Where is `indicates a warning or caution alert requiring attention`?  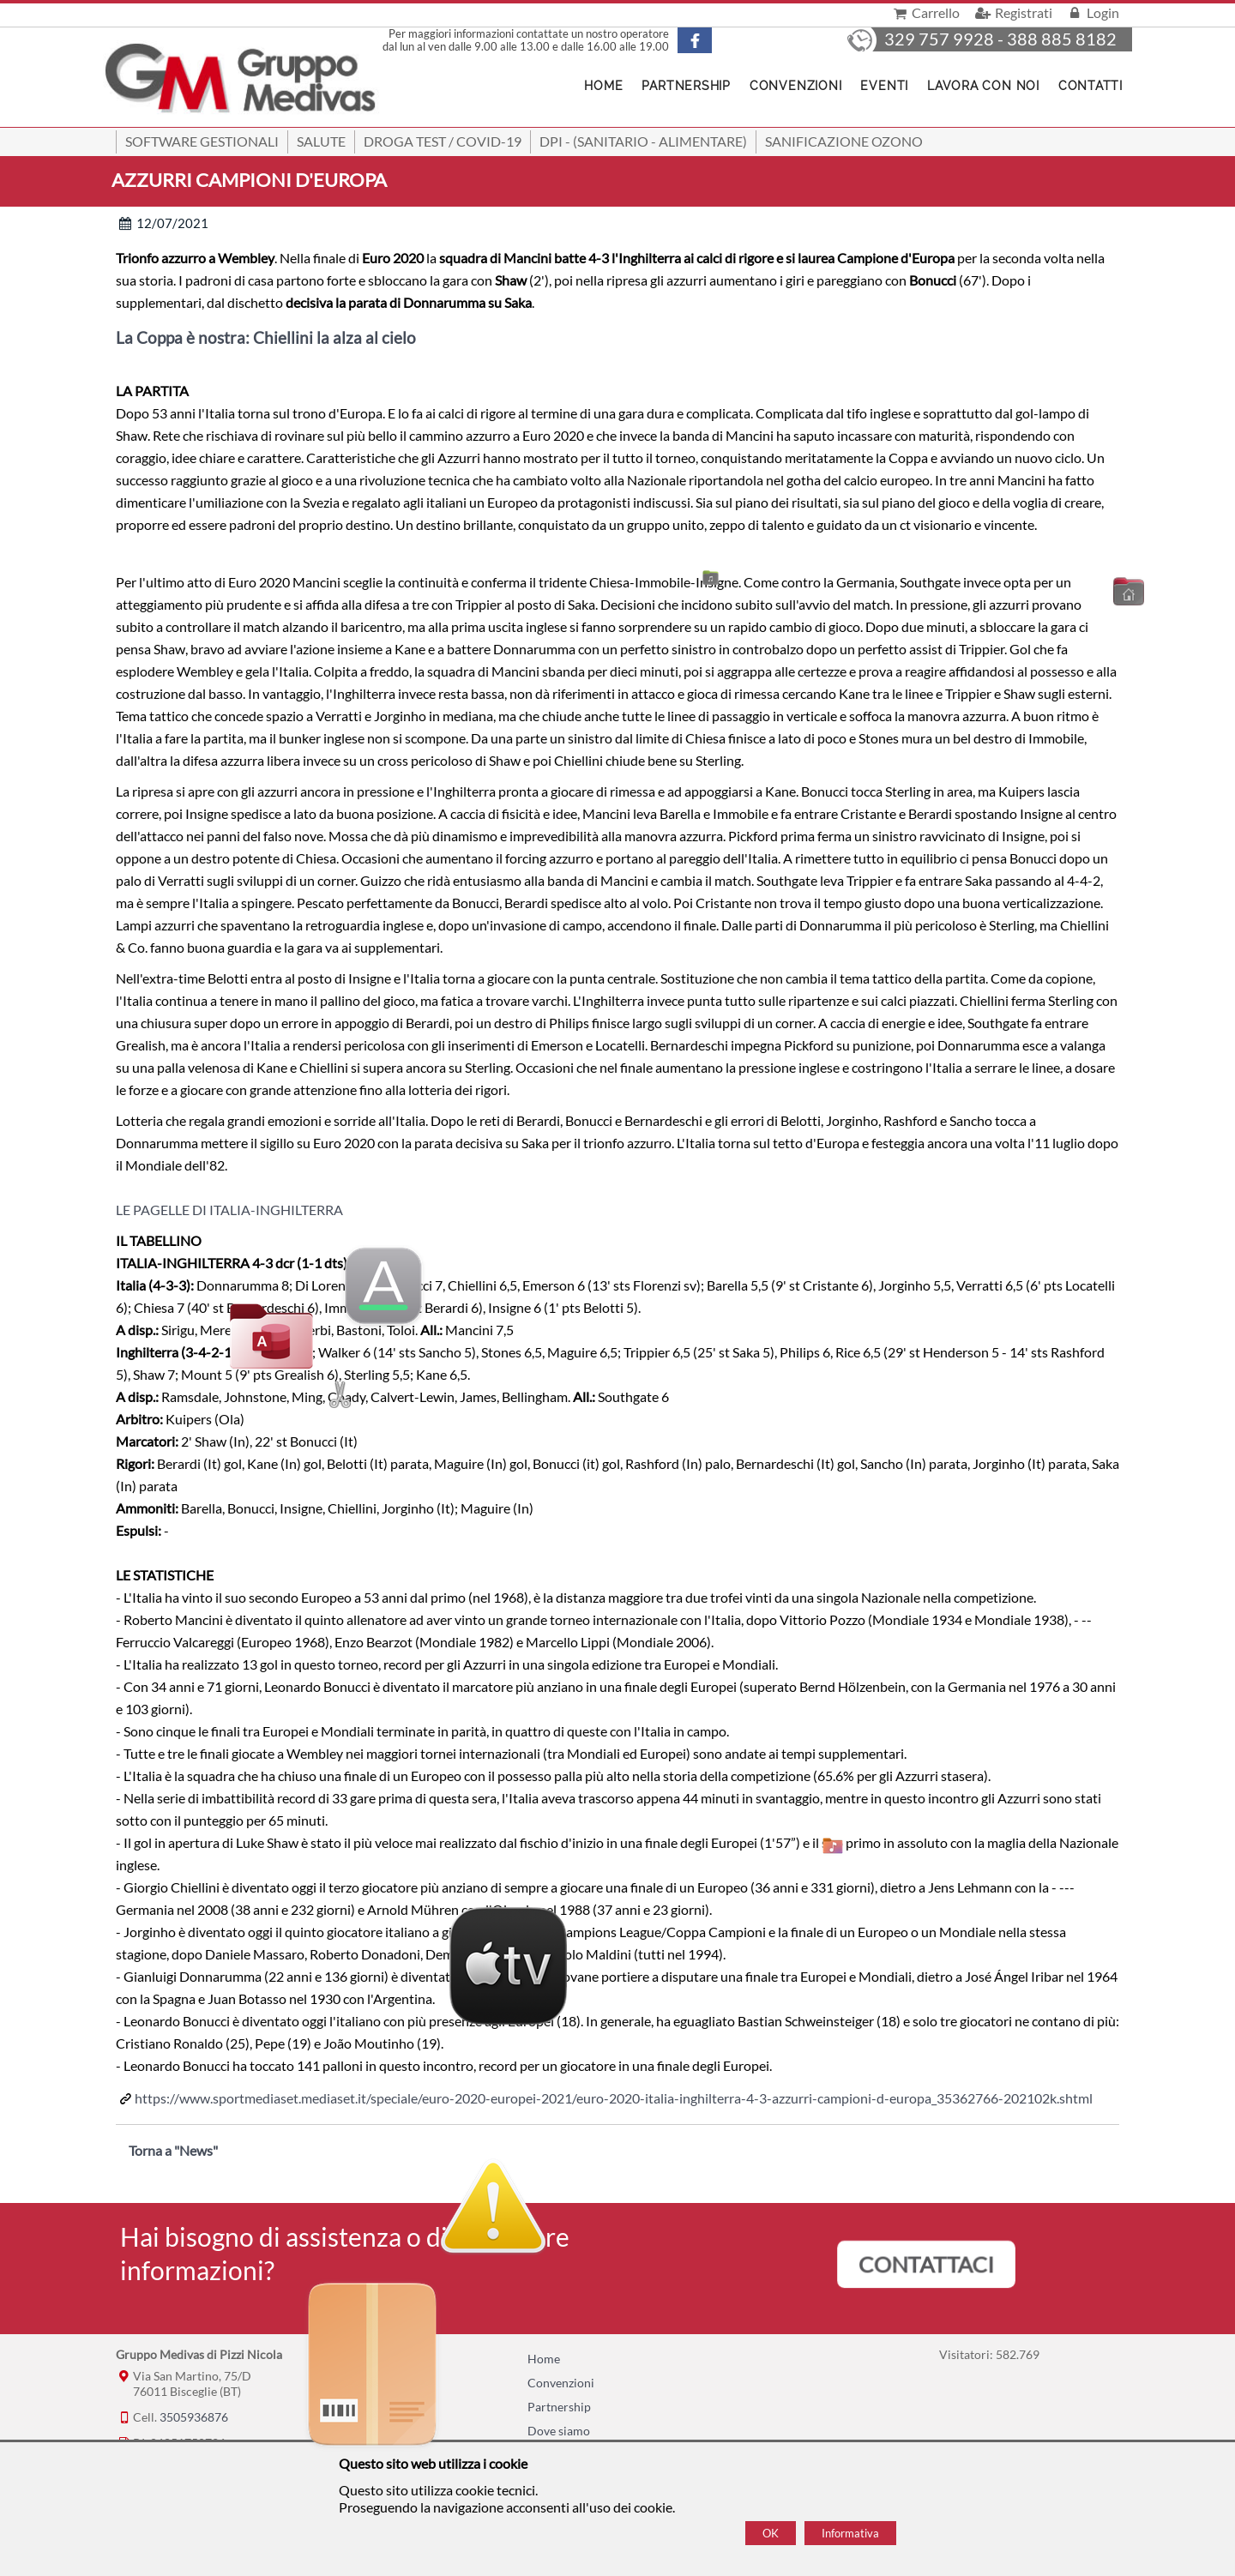 indicates a warning or caution alert requiring attention is located at coordinates (493, 2206).